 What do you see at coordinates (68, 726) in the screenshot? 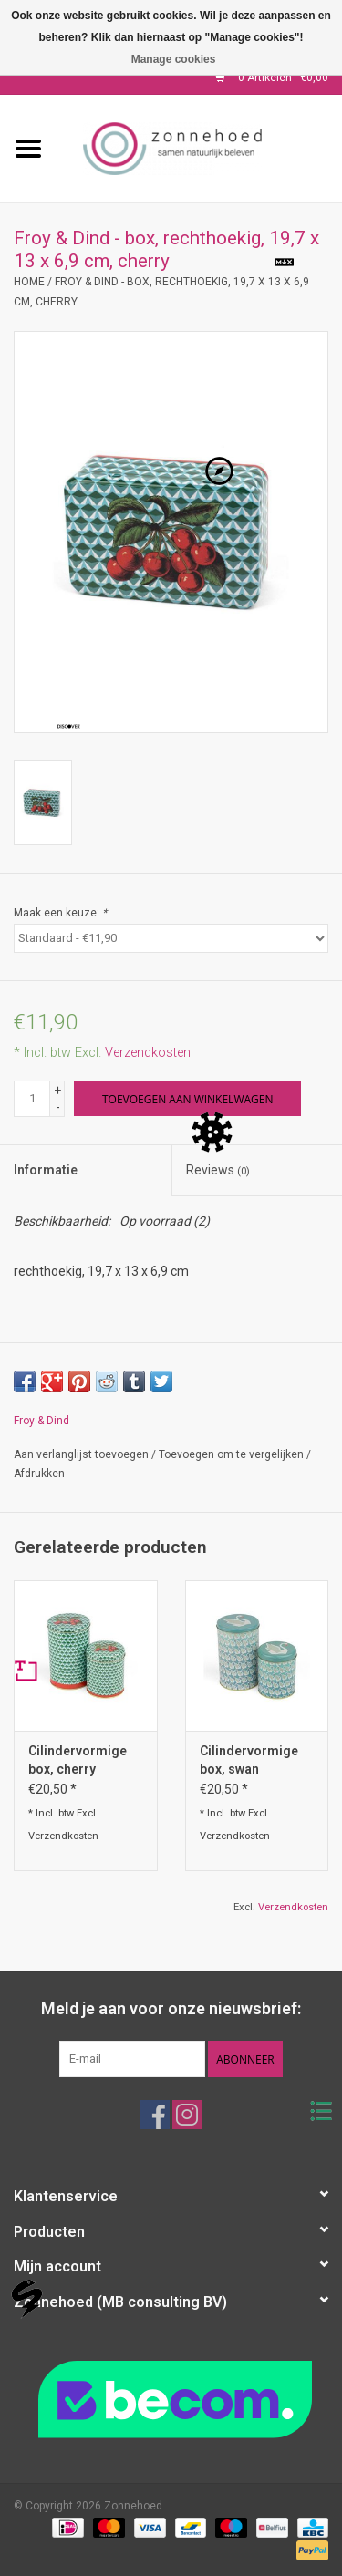
I see `pay with Discover card` at bounding box center [68, 726].